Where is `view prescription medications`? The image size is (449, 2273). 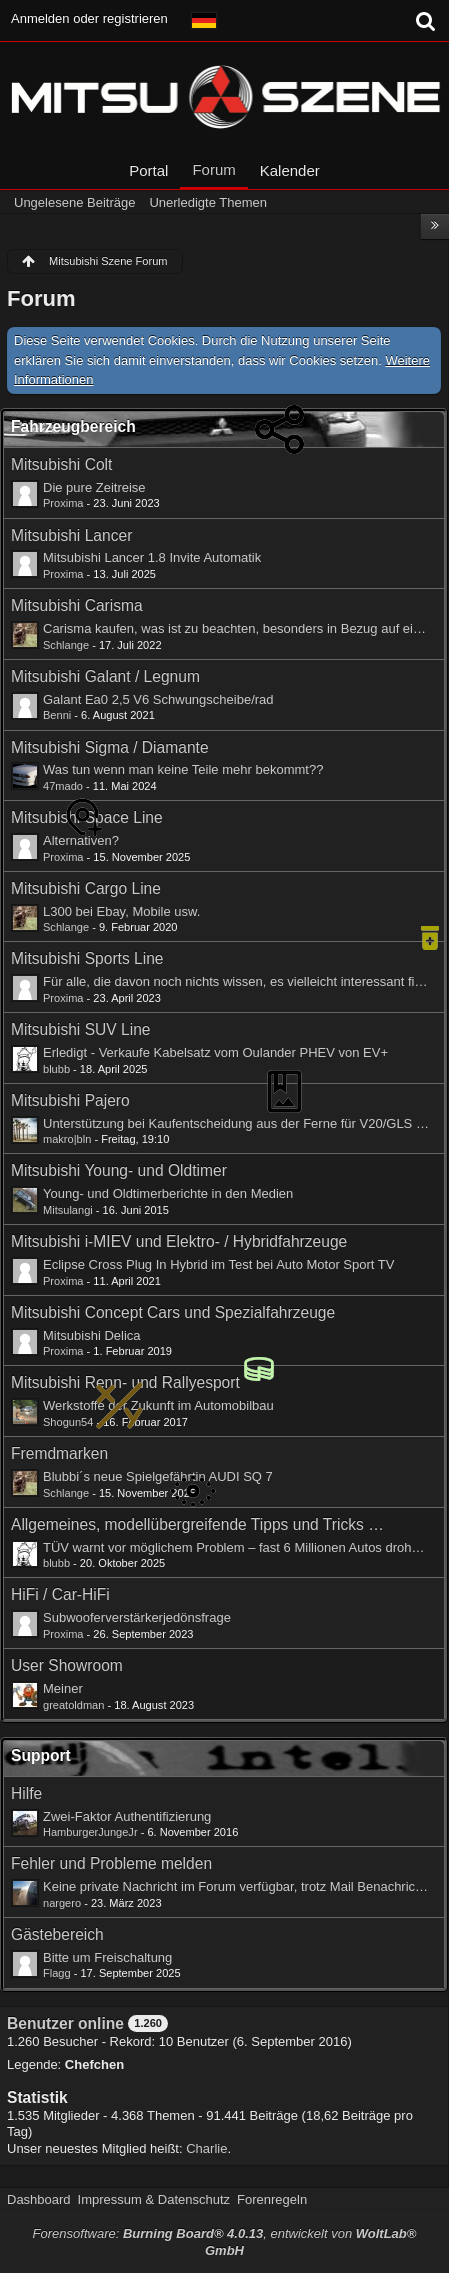
view prescription medications is located at coordinates (430, 938).